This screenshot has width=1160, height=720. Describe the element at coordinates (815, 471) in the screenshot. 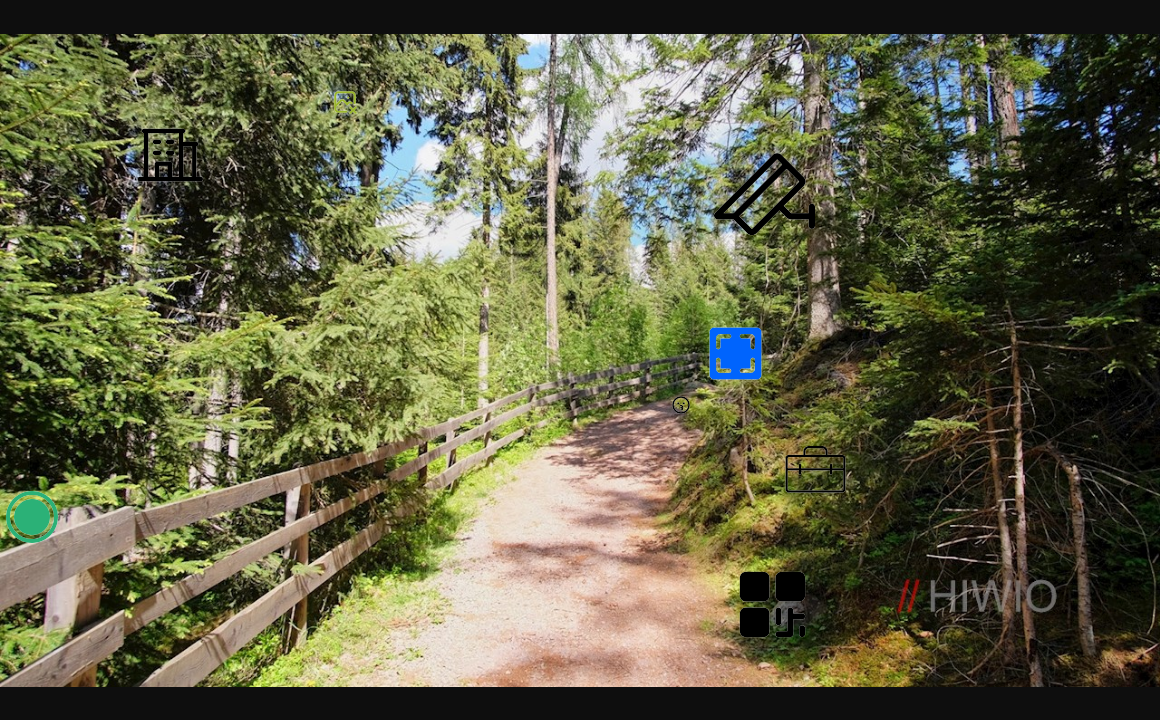

I see `access tools and utilities` at that location.